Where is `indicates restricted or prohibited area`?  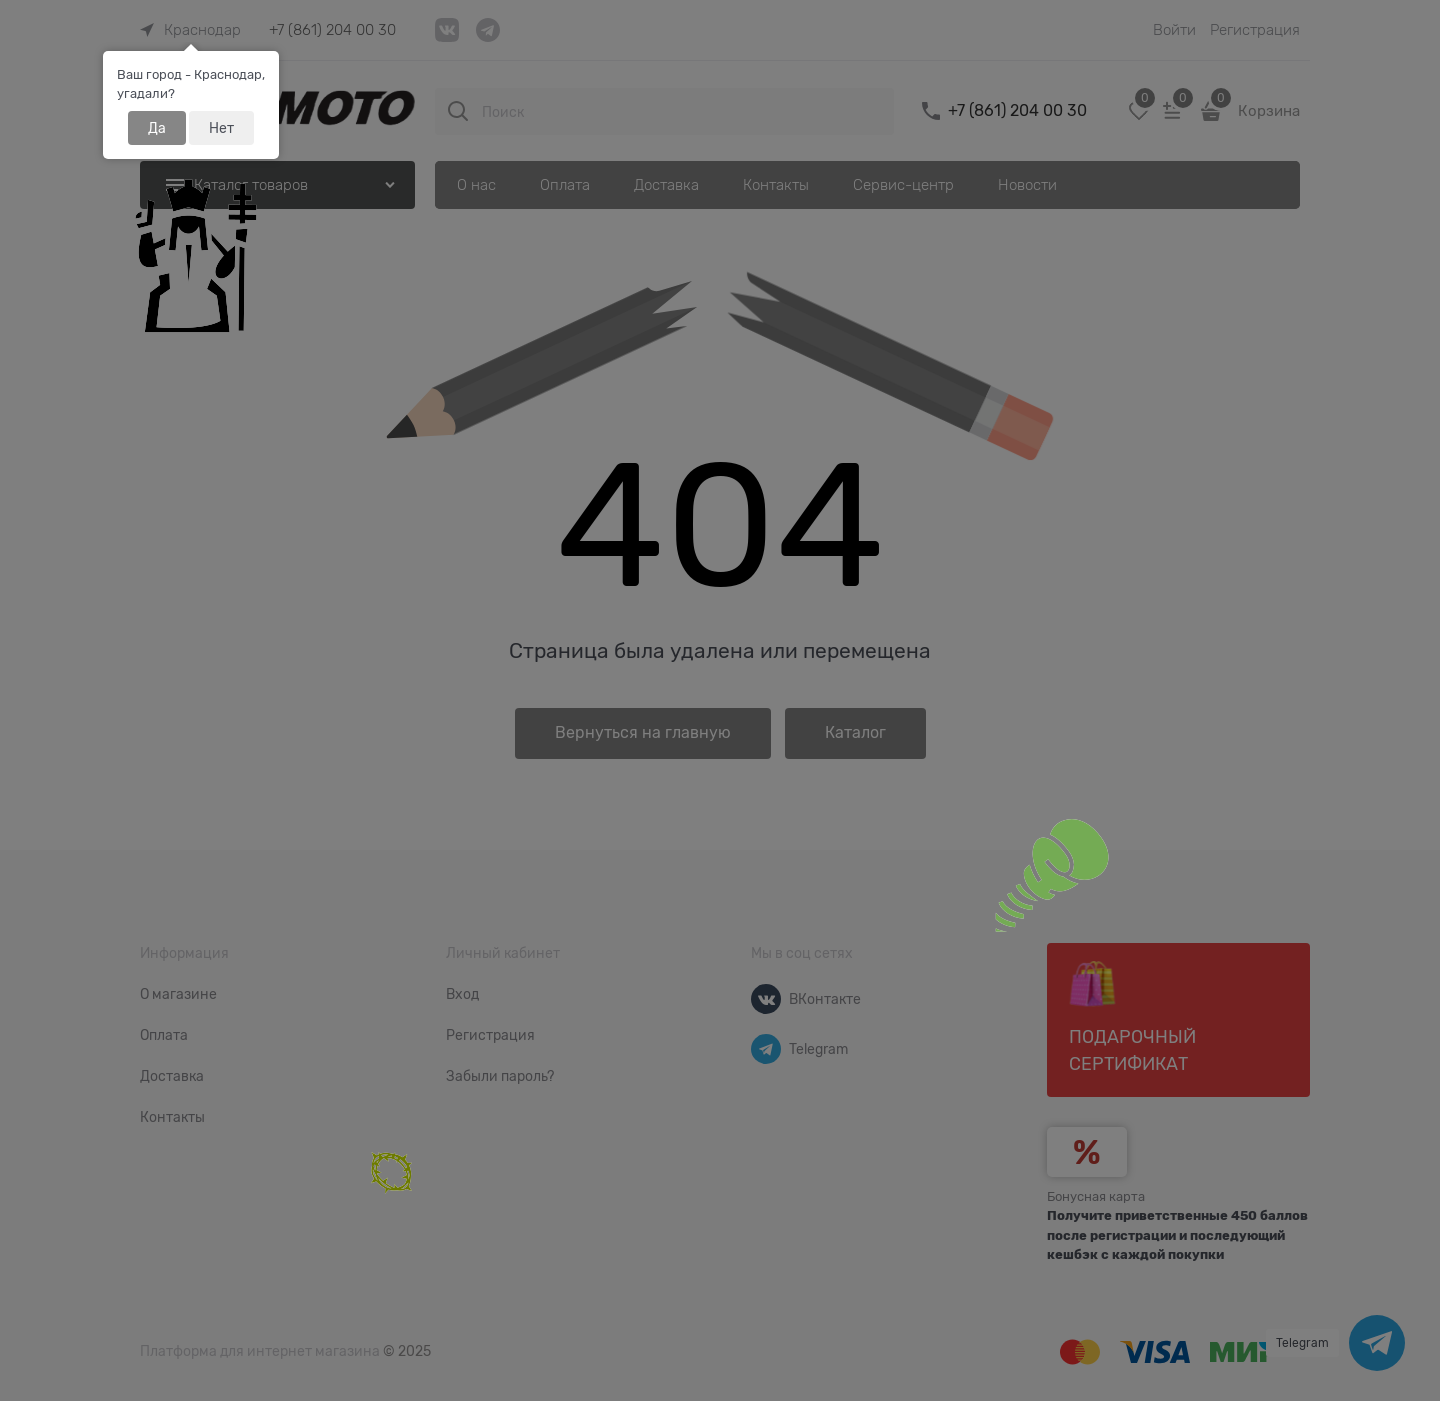 indicates restricted or prohibited area is located at coordinates (391, 1172).